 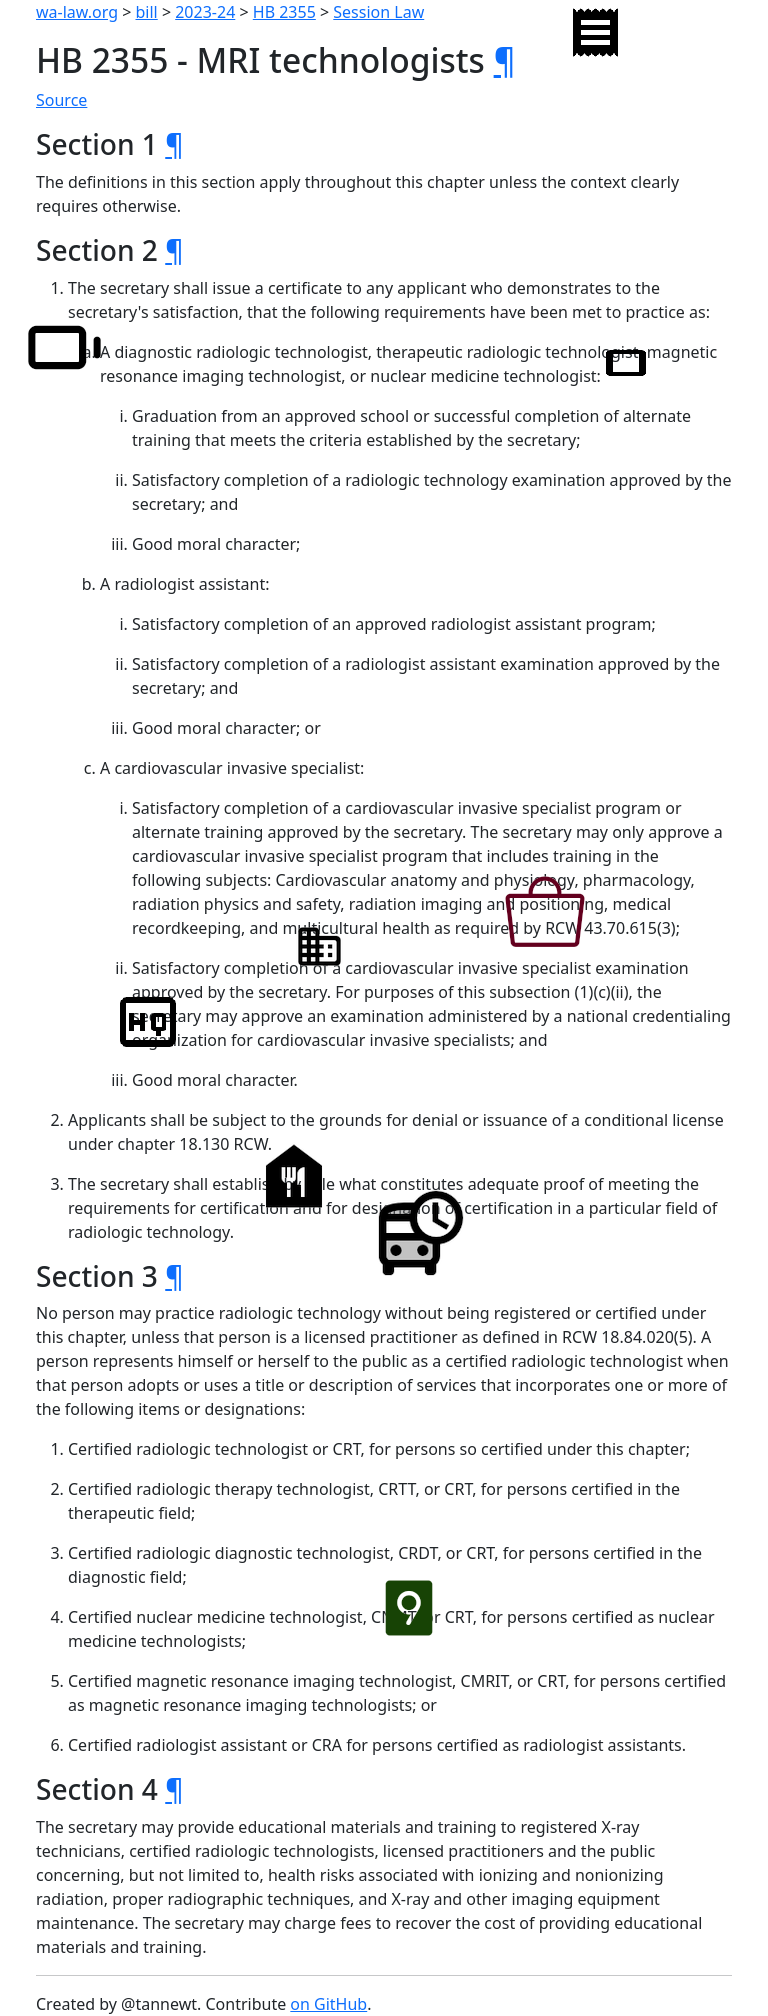 I want to click on indicates current battery level, so click(x=64, y=347).